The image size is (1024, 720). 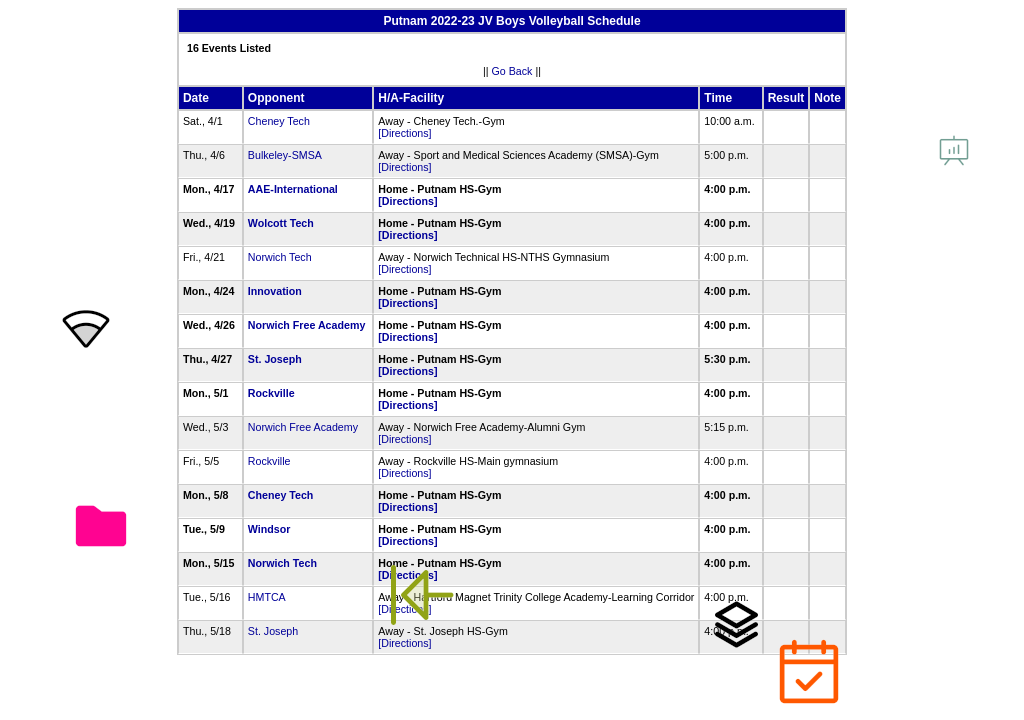 I want to click on go back to the beginning, so click(x=421, y=595).